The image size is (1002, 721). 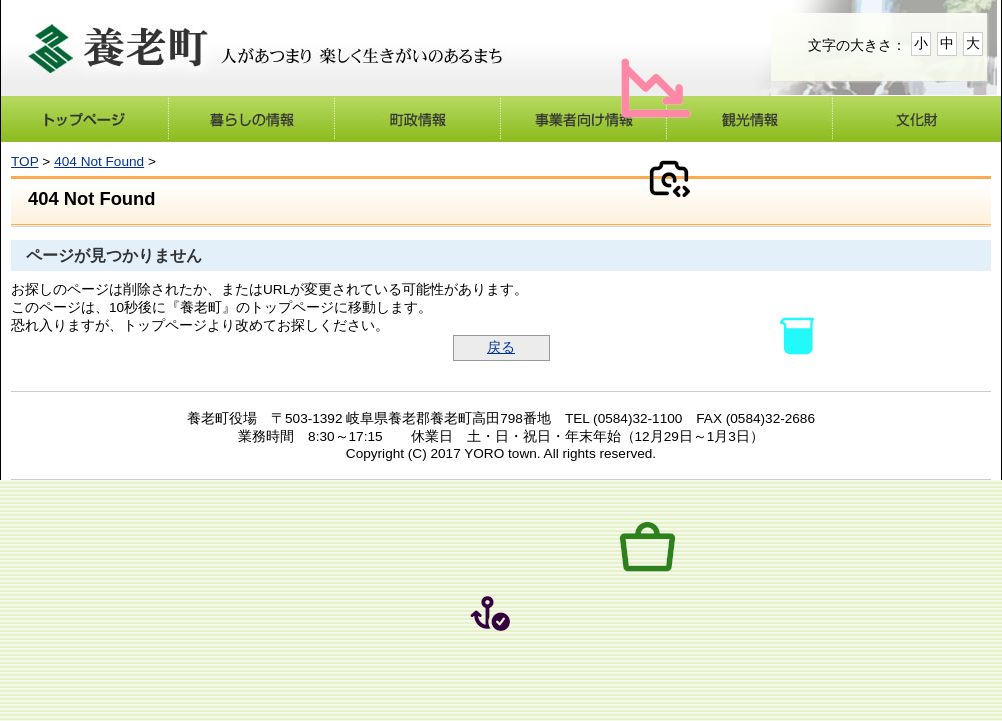 What do you see at coordinates (797, 336) in the screenshot?
I see `access experimental or beta features` at bounding box center [797, 336].